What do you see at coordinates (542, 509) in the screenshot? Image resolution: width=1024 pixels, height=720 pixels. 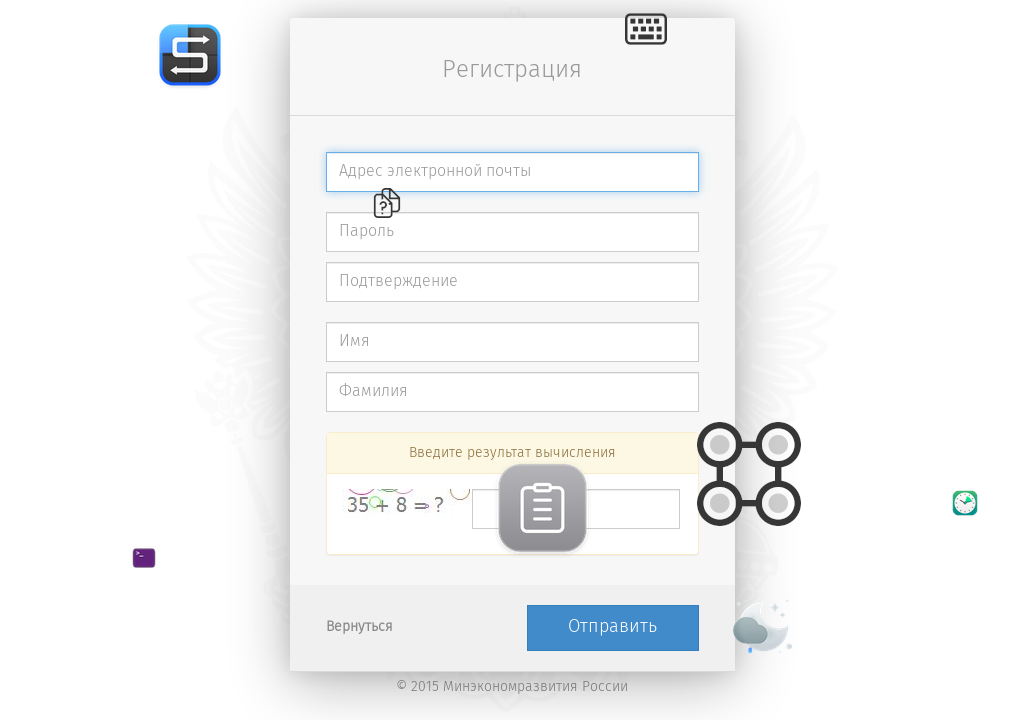 I see `access clipboard history` at bounding box center [542, 509].